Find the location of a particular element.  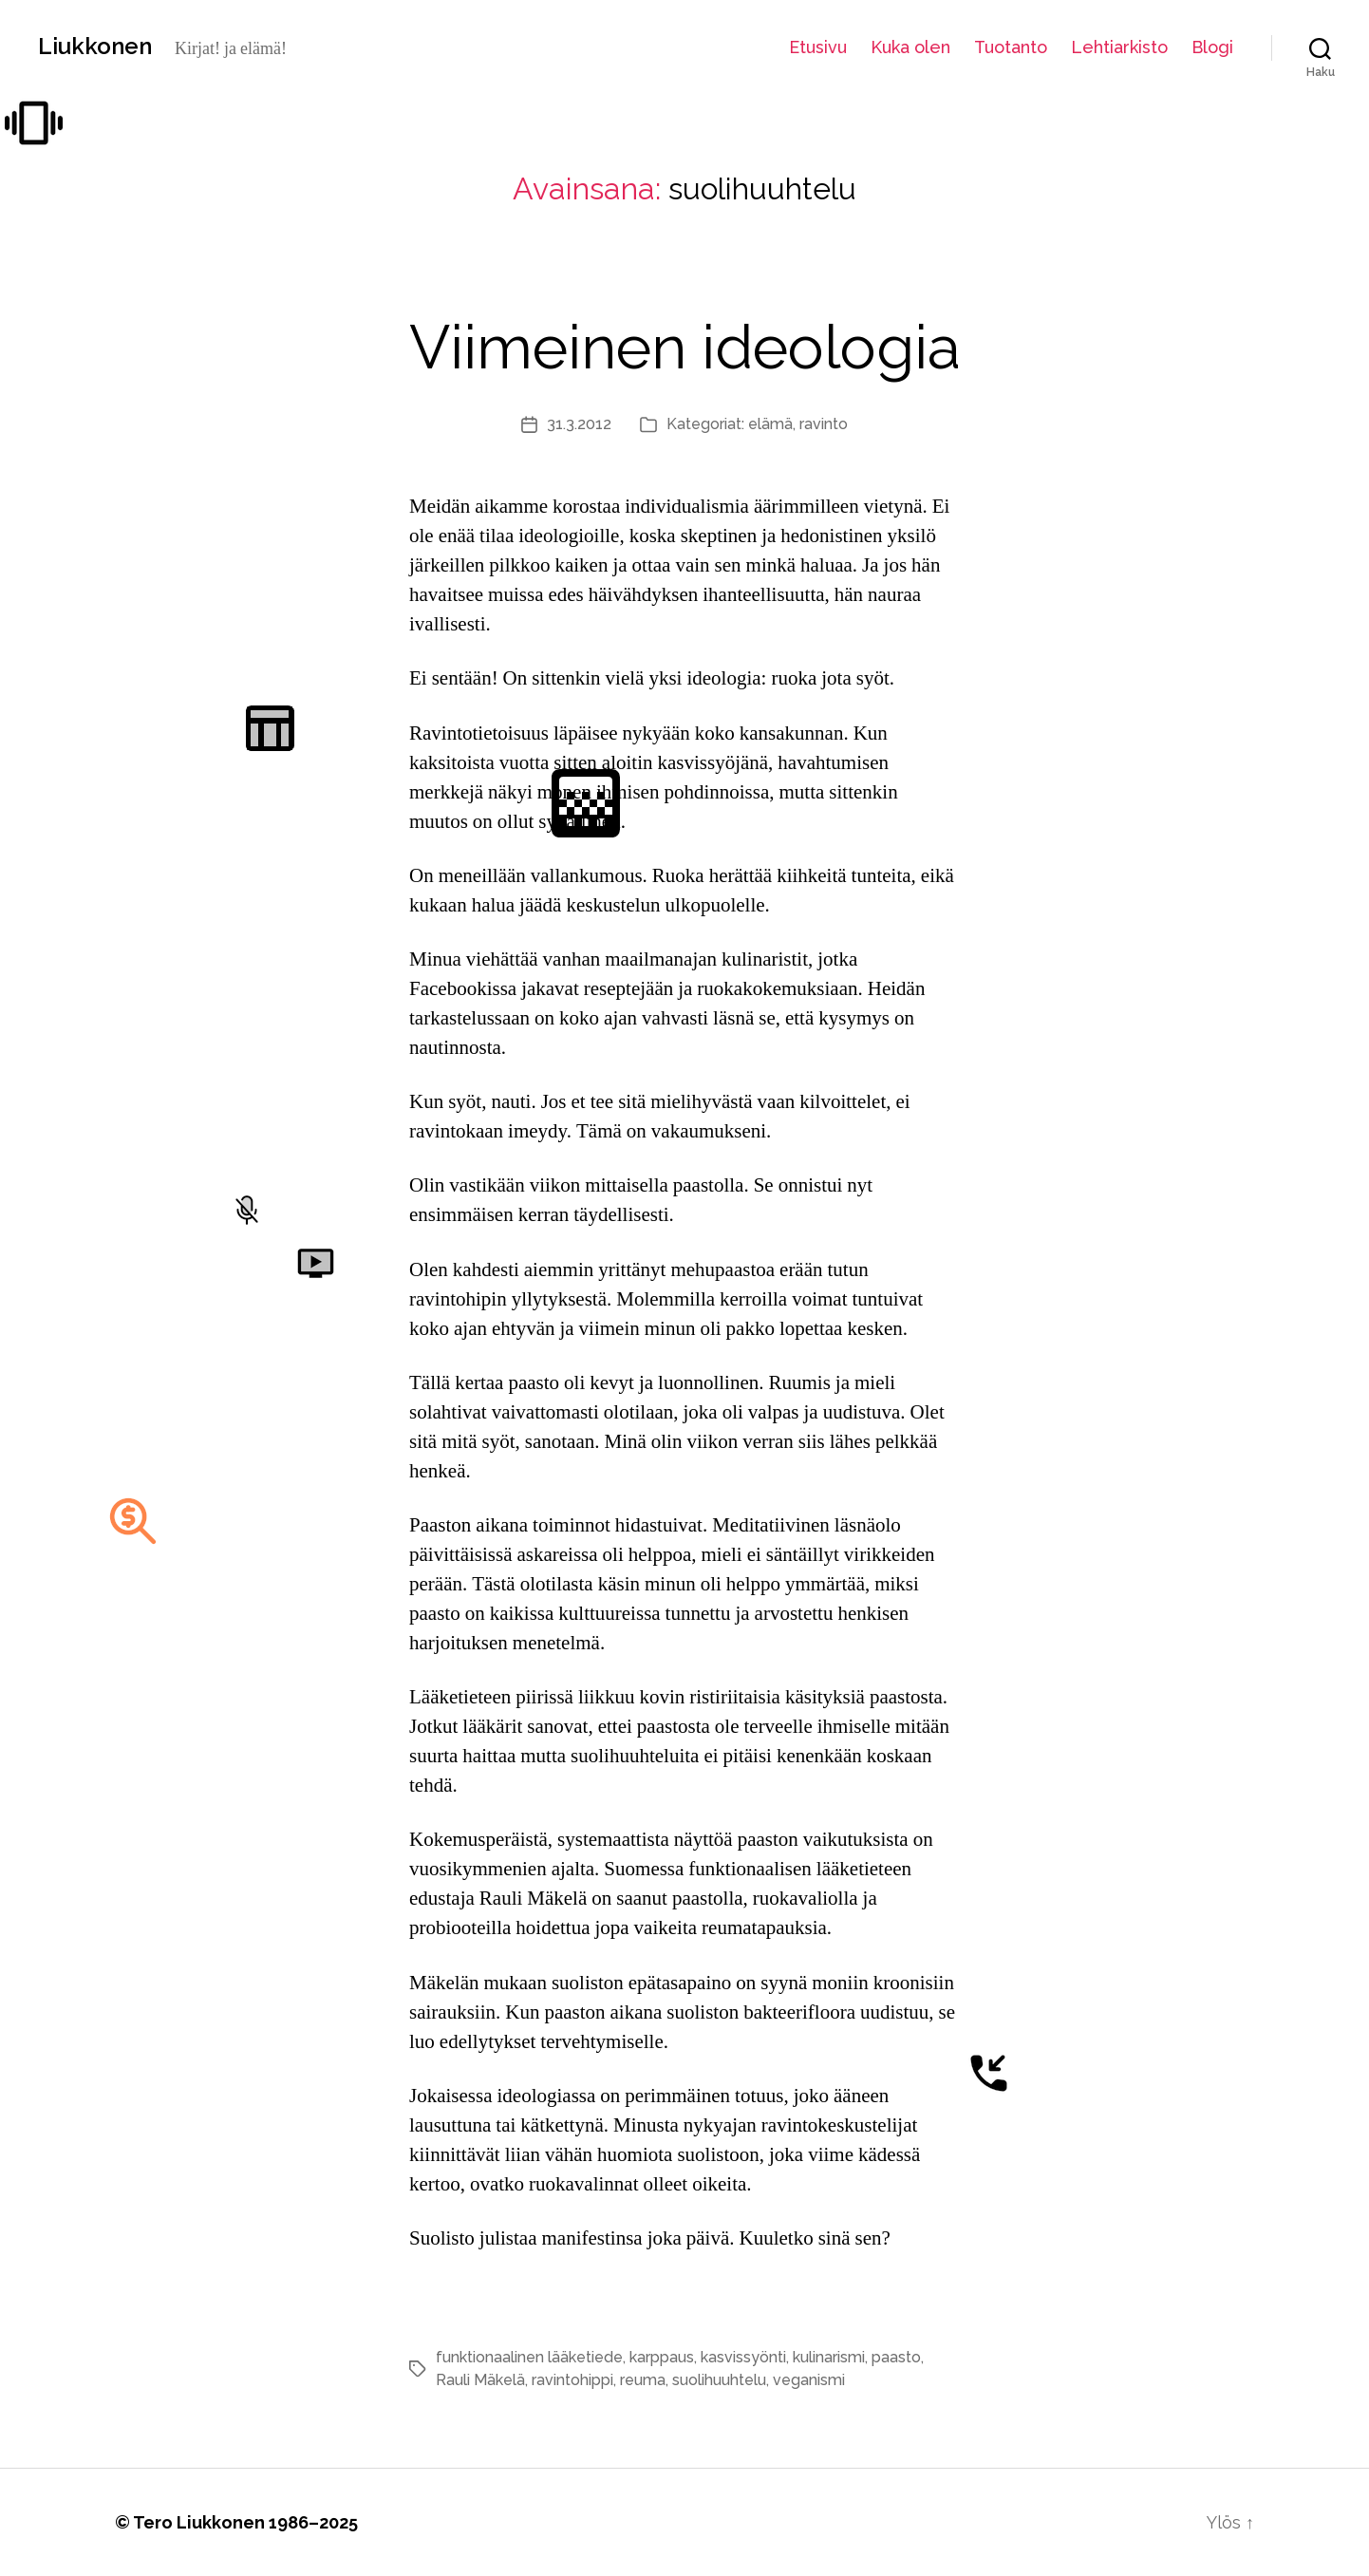

access on-demand video content is located at coordinates (315, 1263).